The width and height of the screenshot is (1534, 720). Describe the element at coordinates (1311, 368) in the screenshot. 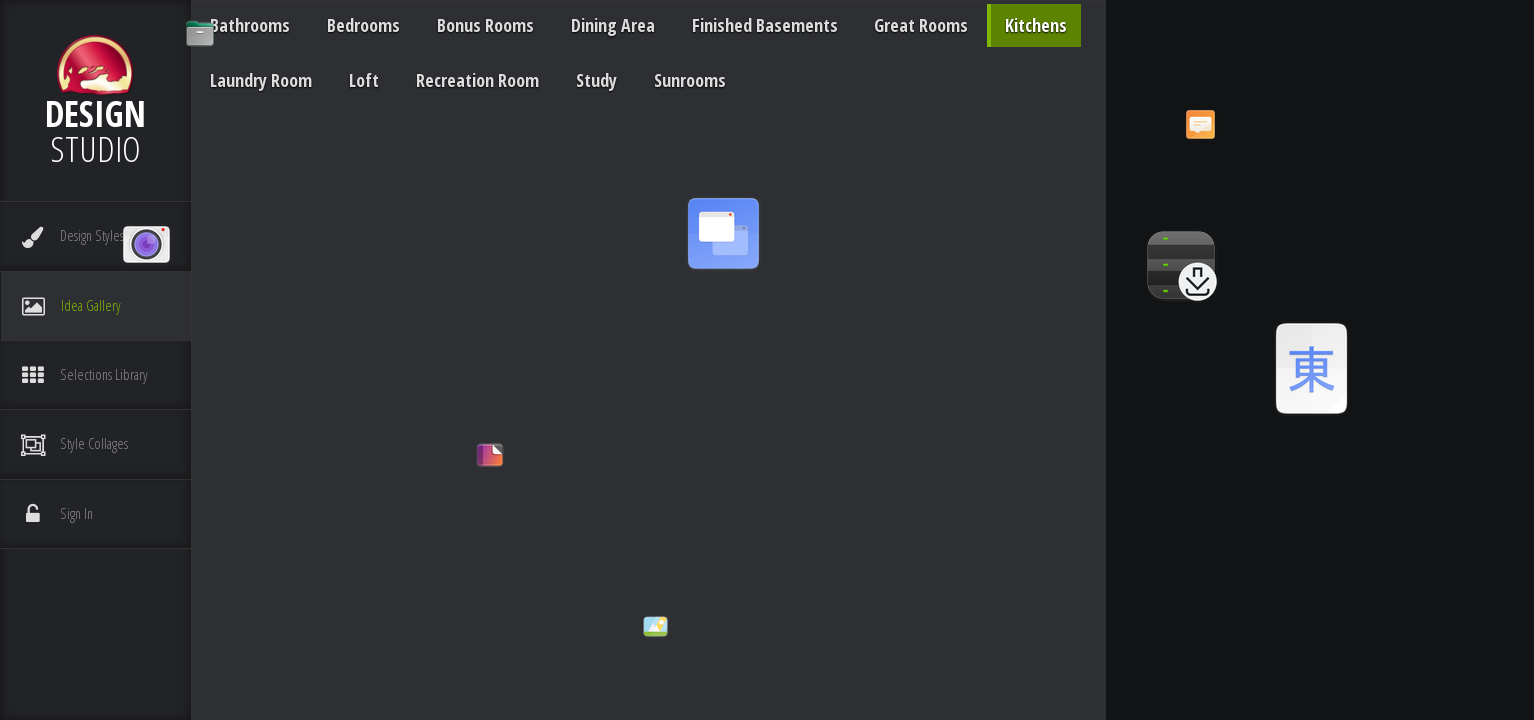

I see `launch the mahjongg tile matching game` at that location.